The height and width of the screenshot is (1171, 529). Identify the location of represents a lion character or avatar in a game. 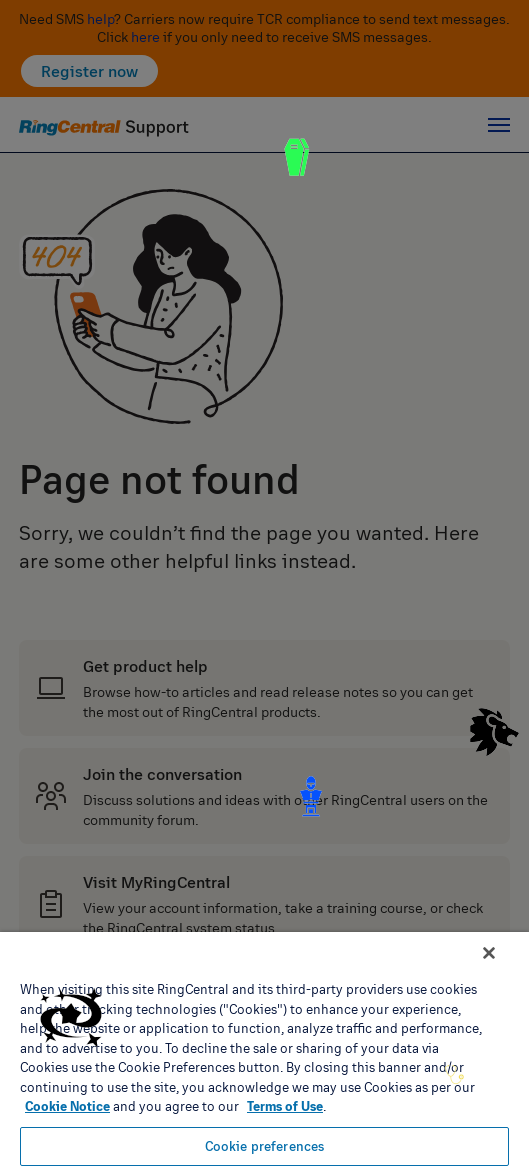
(495, 733).